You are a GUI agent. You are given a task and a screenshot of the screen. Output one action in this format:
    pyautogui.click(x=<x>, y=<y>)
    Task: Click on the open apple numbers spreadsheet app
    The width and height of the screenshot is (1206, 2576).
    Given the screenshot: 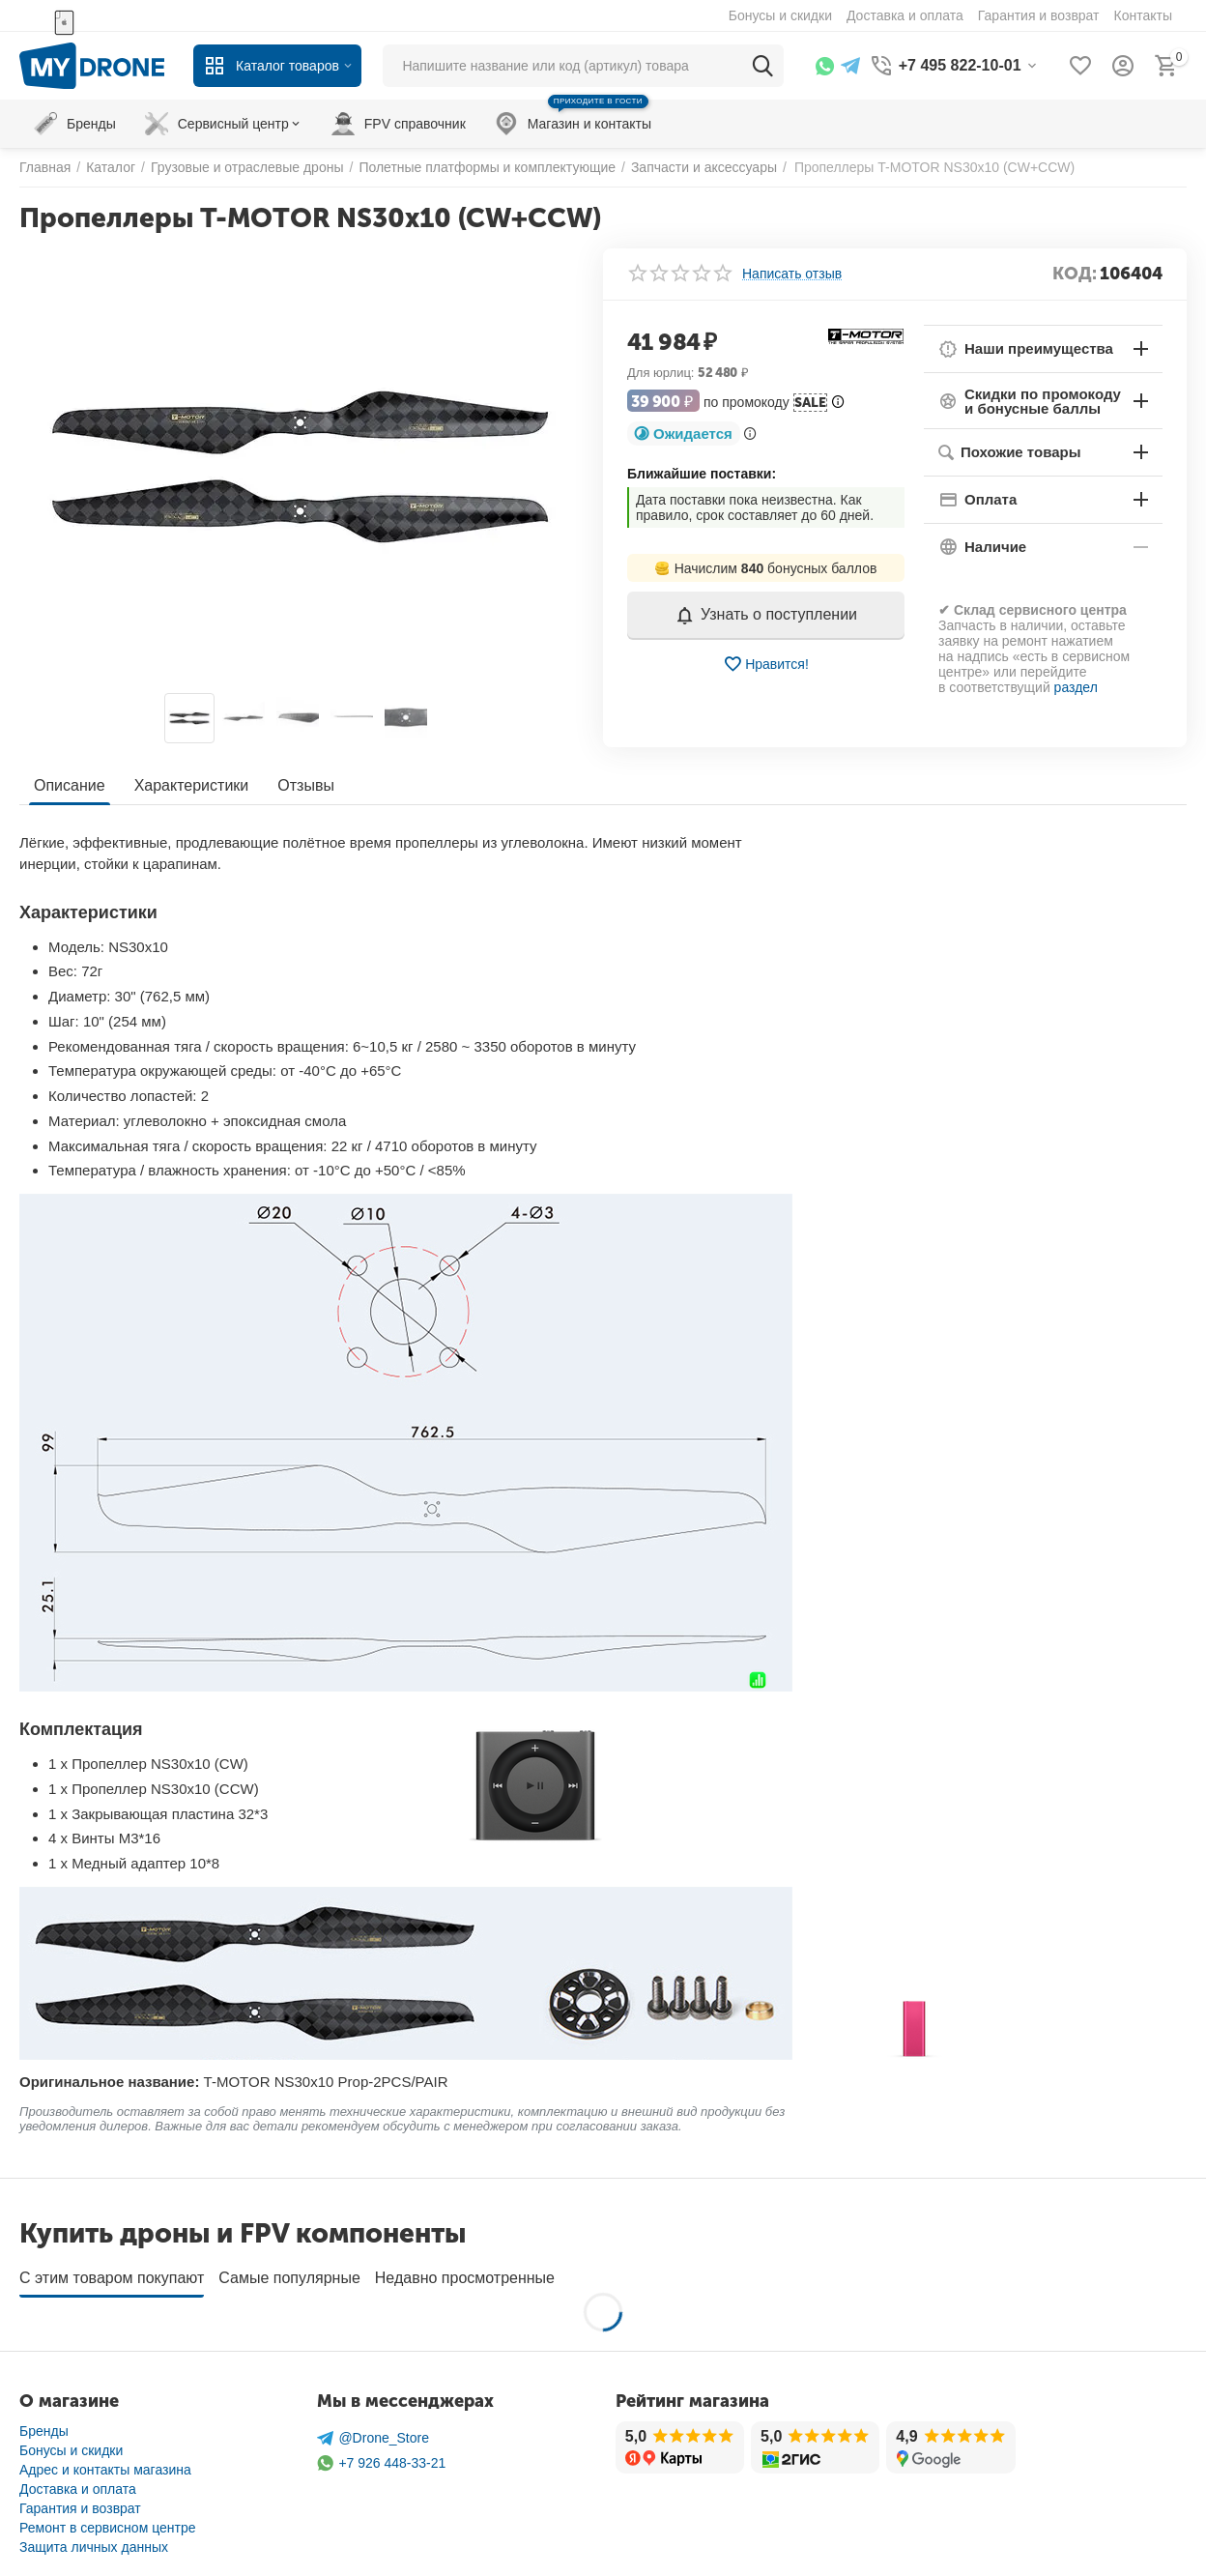 What is the action you would take?
    pyautogui.click(x=758, y=1680)
    